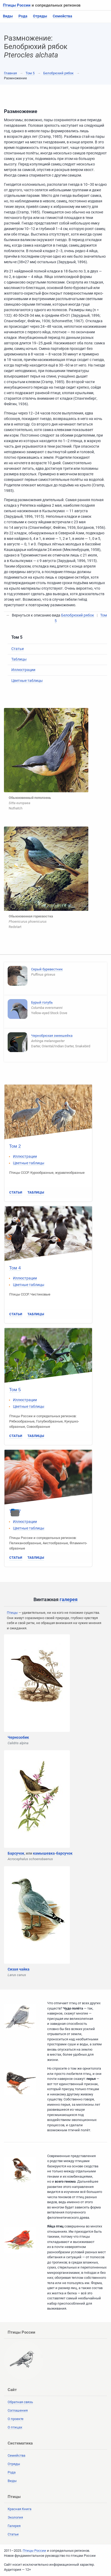 This screenshot has height=2576, width=111. Describe the element at coordinates (15, 1512) in the screenshot. I see `open folder to view contents` at that location.